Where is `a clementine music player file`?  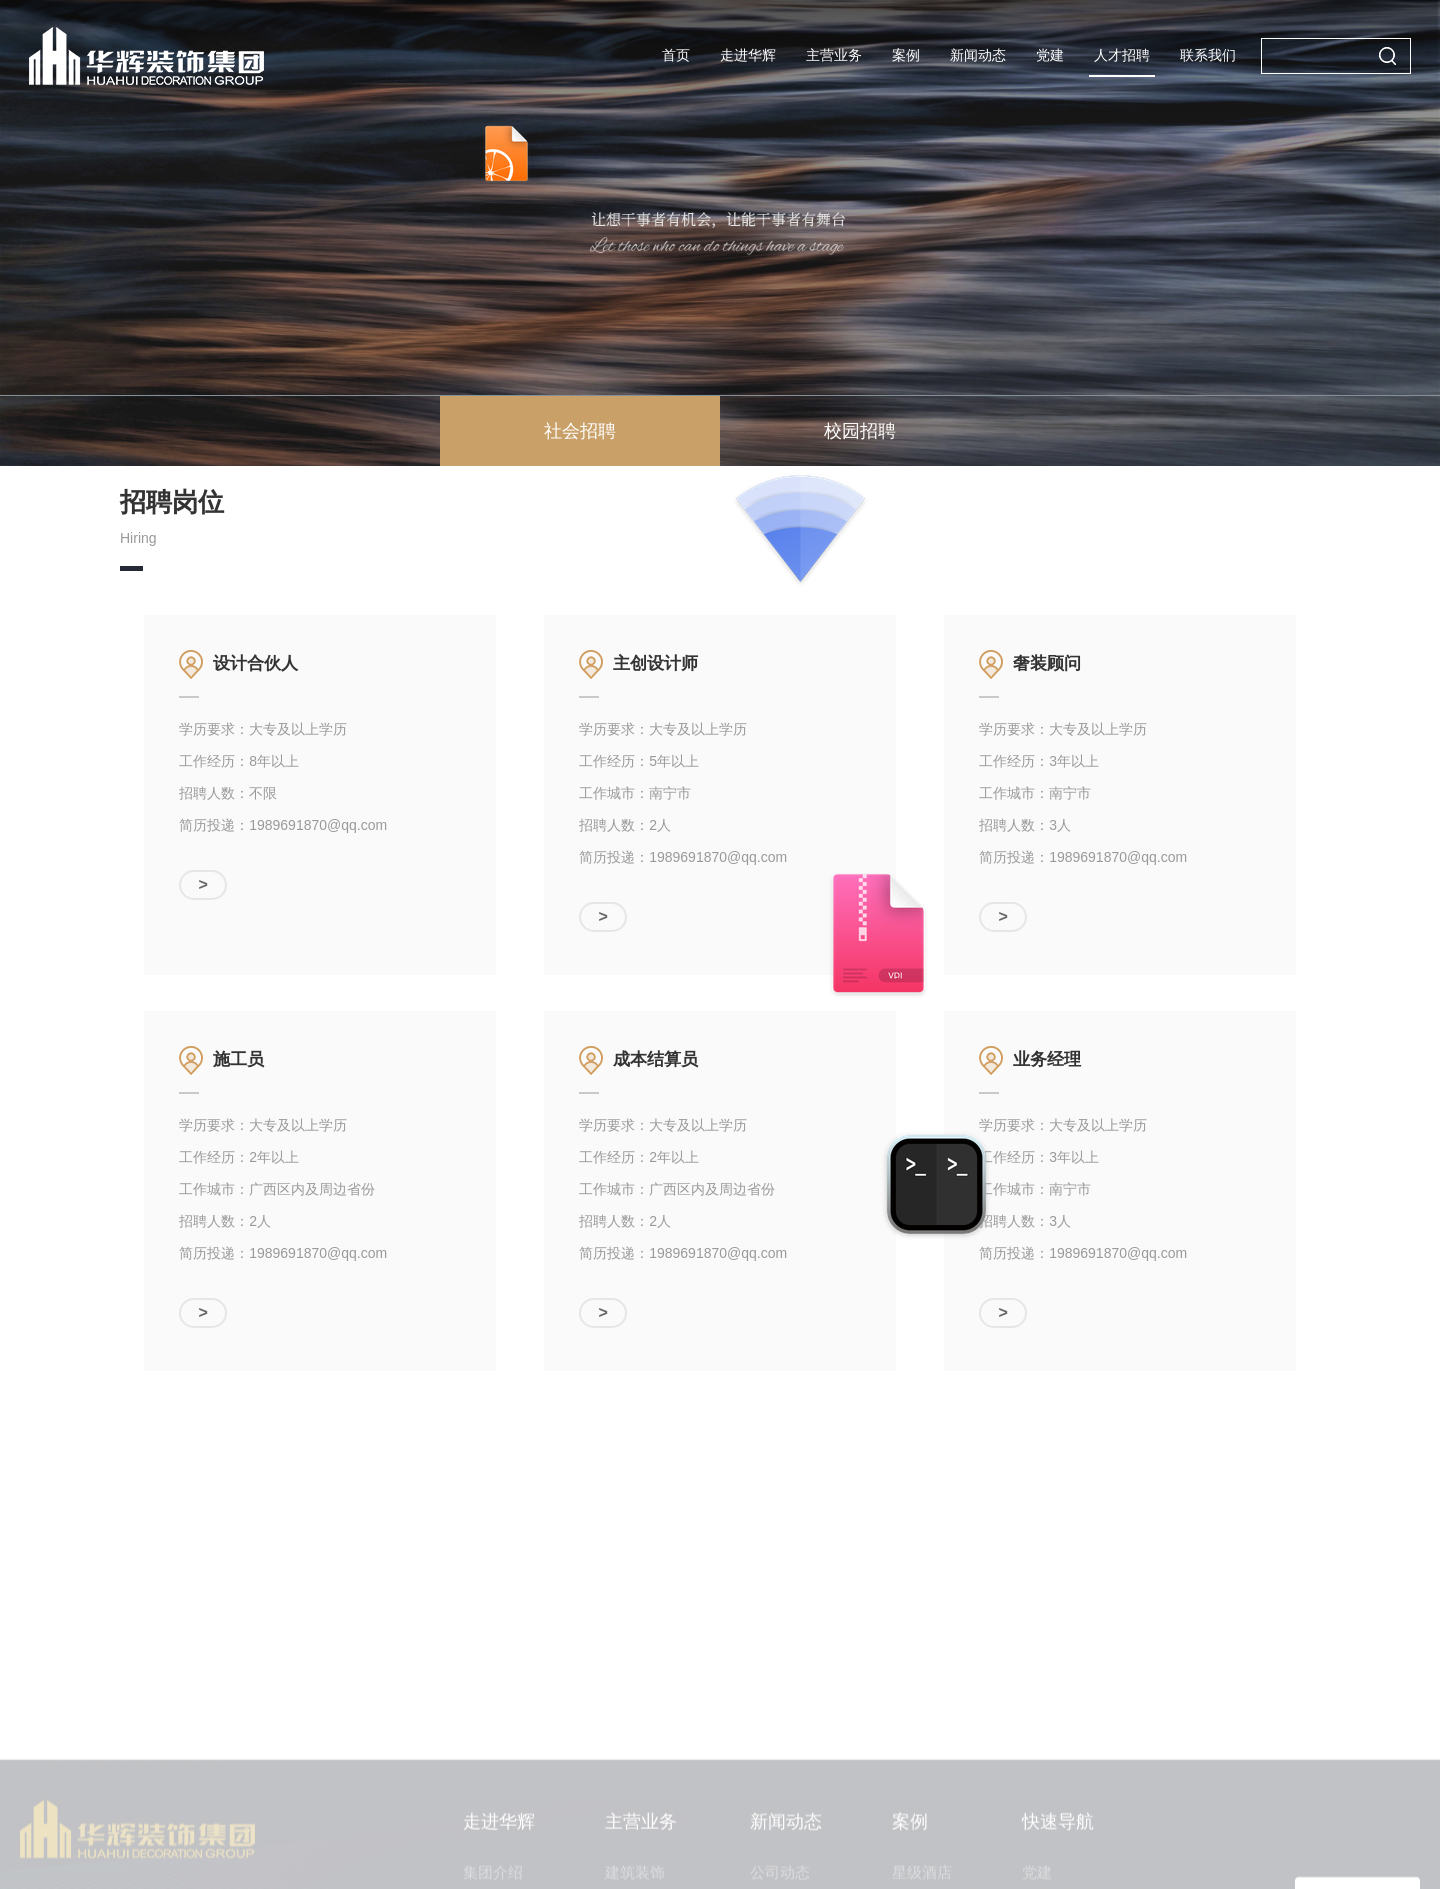
a clementine music player file is located at coordinates (506, 154).